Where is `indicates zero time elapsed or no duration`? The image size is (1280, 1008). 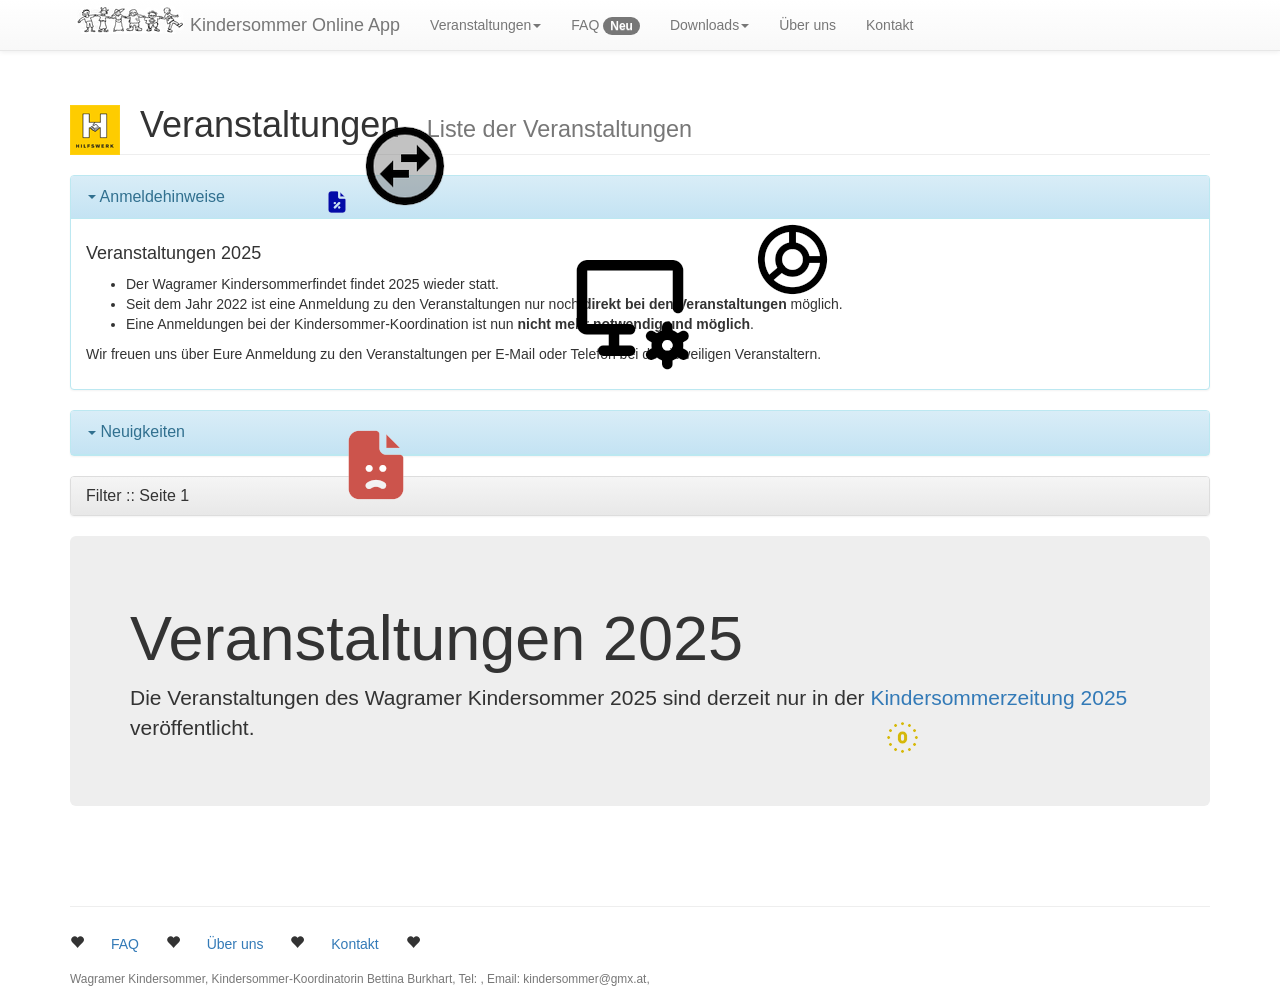 indicates zero time elapsed or no duration is located at coordinates (902, 737).